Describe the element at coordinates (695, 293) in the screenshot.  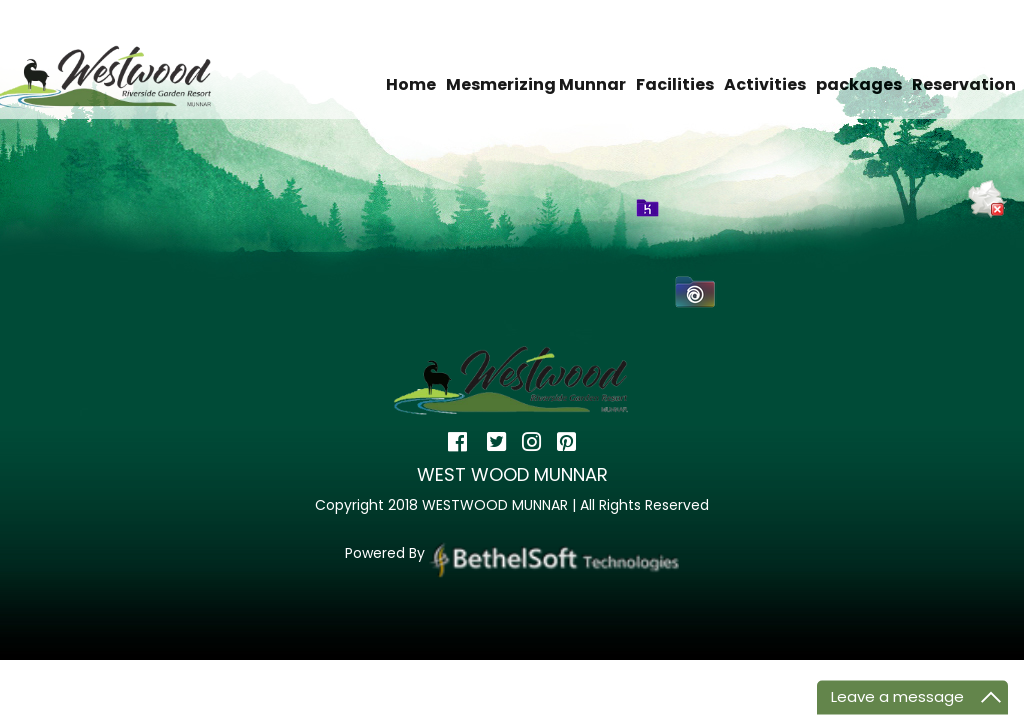
I see `open ubisoft connect game files folder` at that location.